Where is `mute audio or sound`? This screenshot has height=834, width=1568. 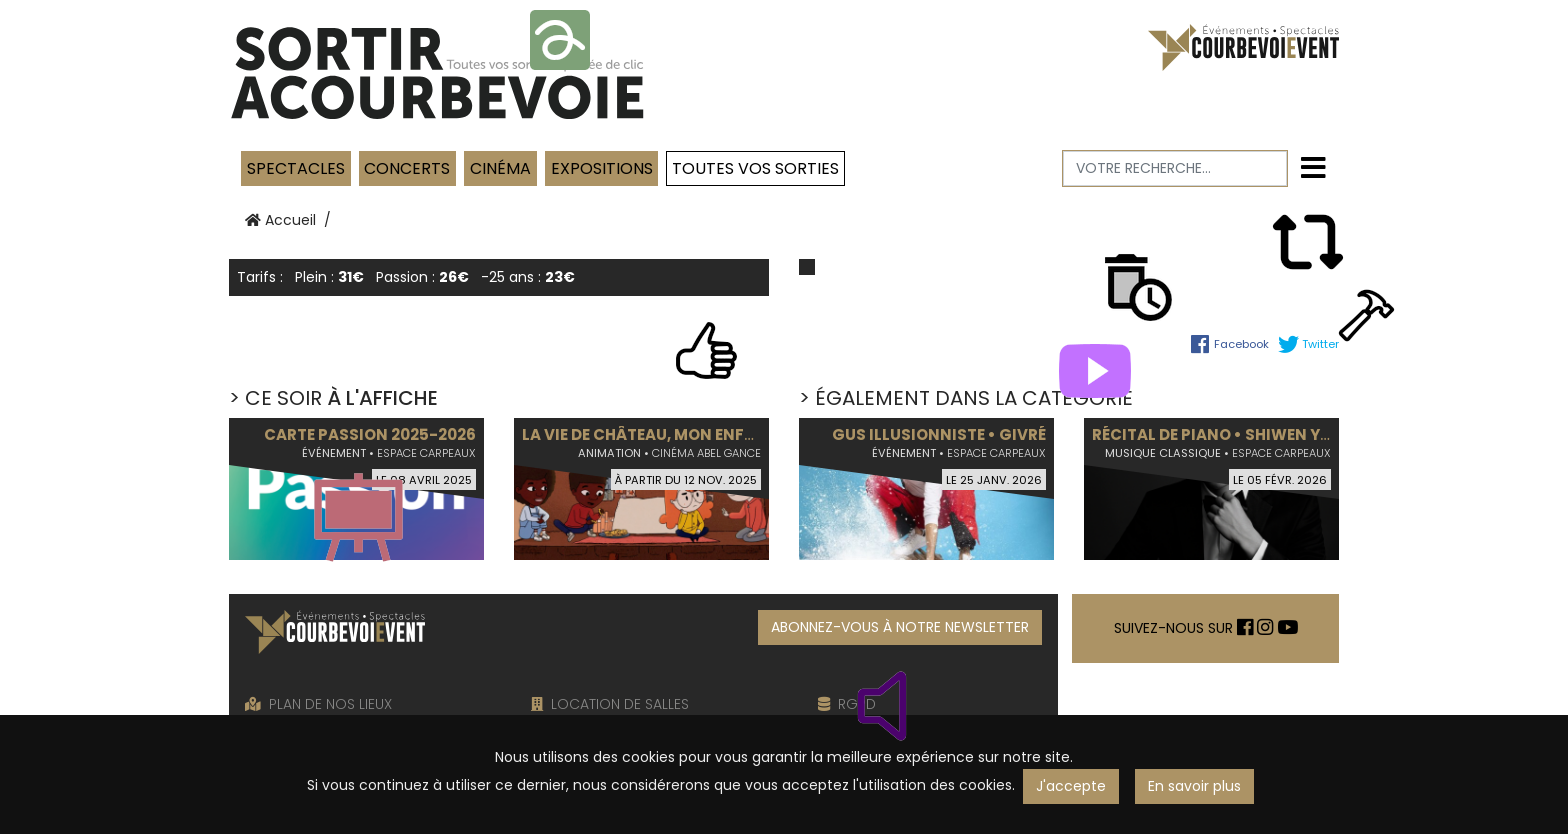 mute audio or sound is located at coordinates (882, 706).